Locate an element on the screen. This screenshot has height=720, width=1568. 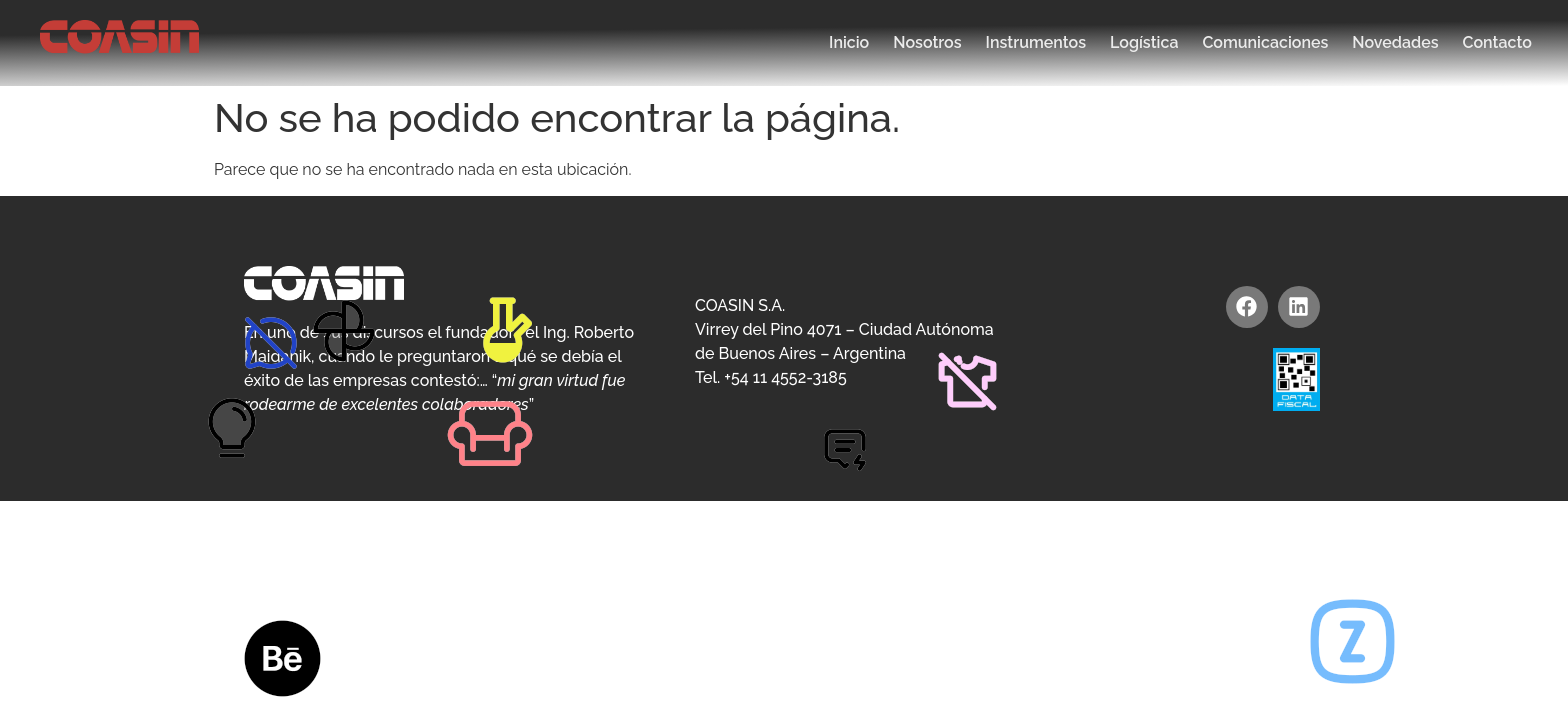
clothing item unavailable or out of stock is located at coordinates (967, 381).